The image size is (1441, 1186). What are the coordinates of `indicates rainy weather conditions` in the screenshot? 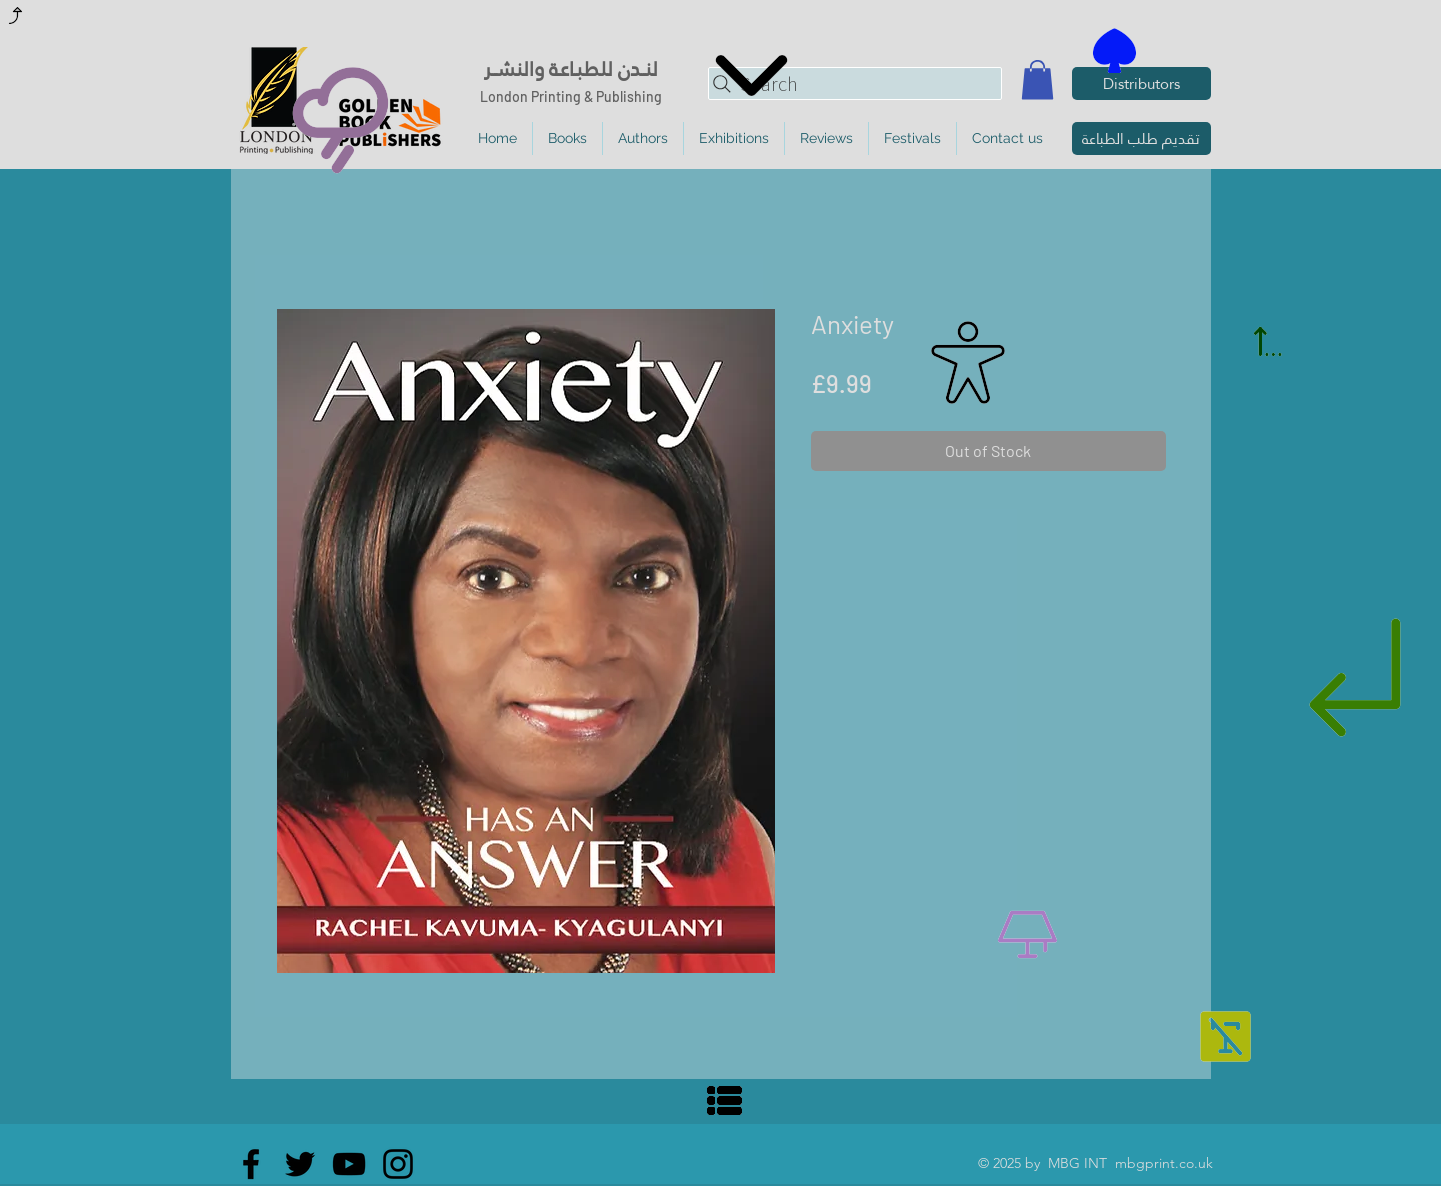 It's located at (340, 118).